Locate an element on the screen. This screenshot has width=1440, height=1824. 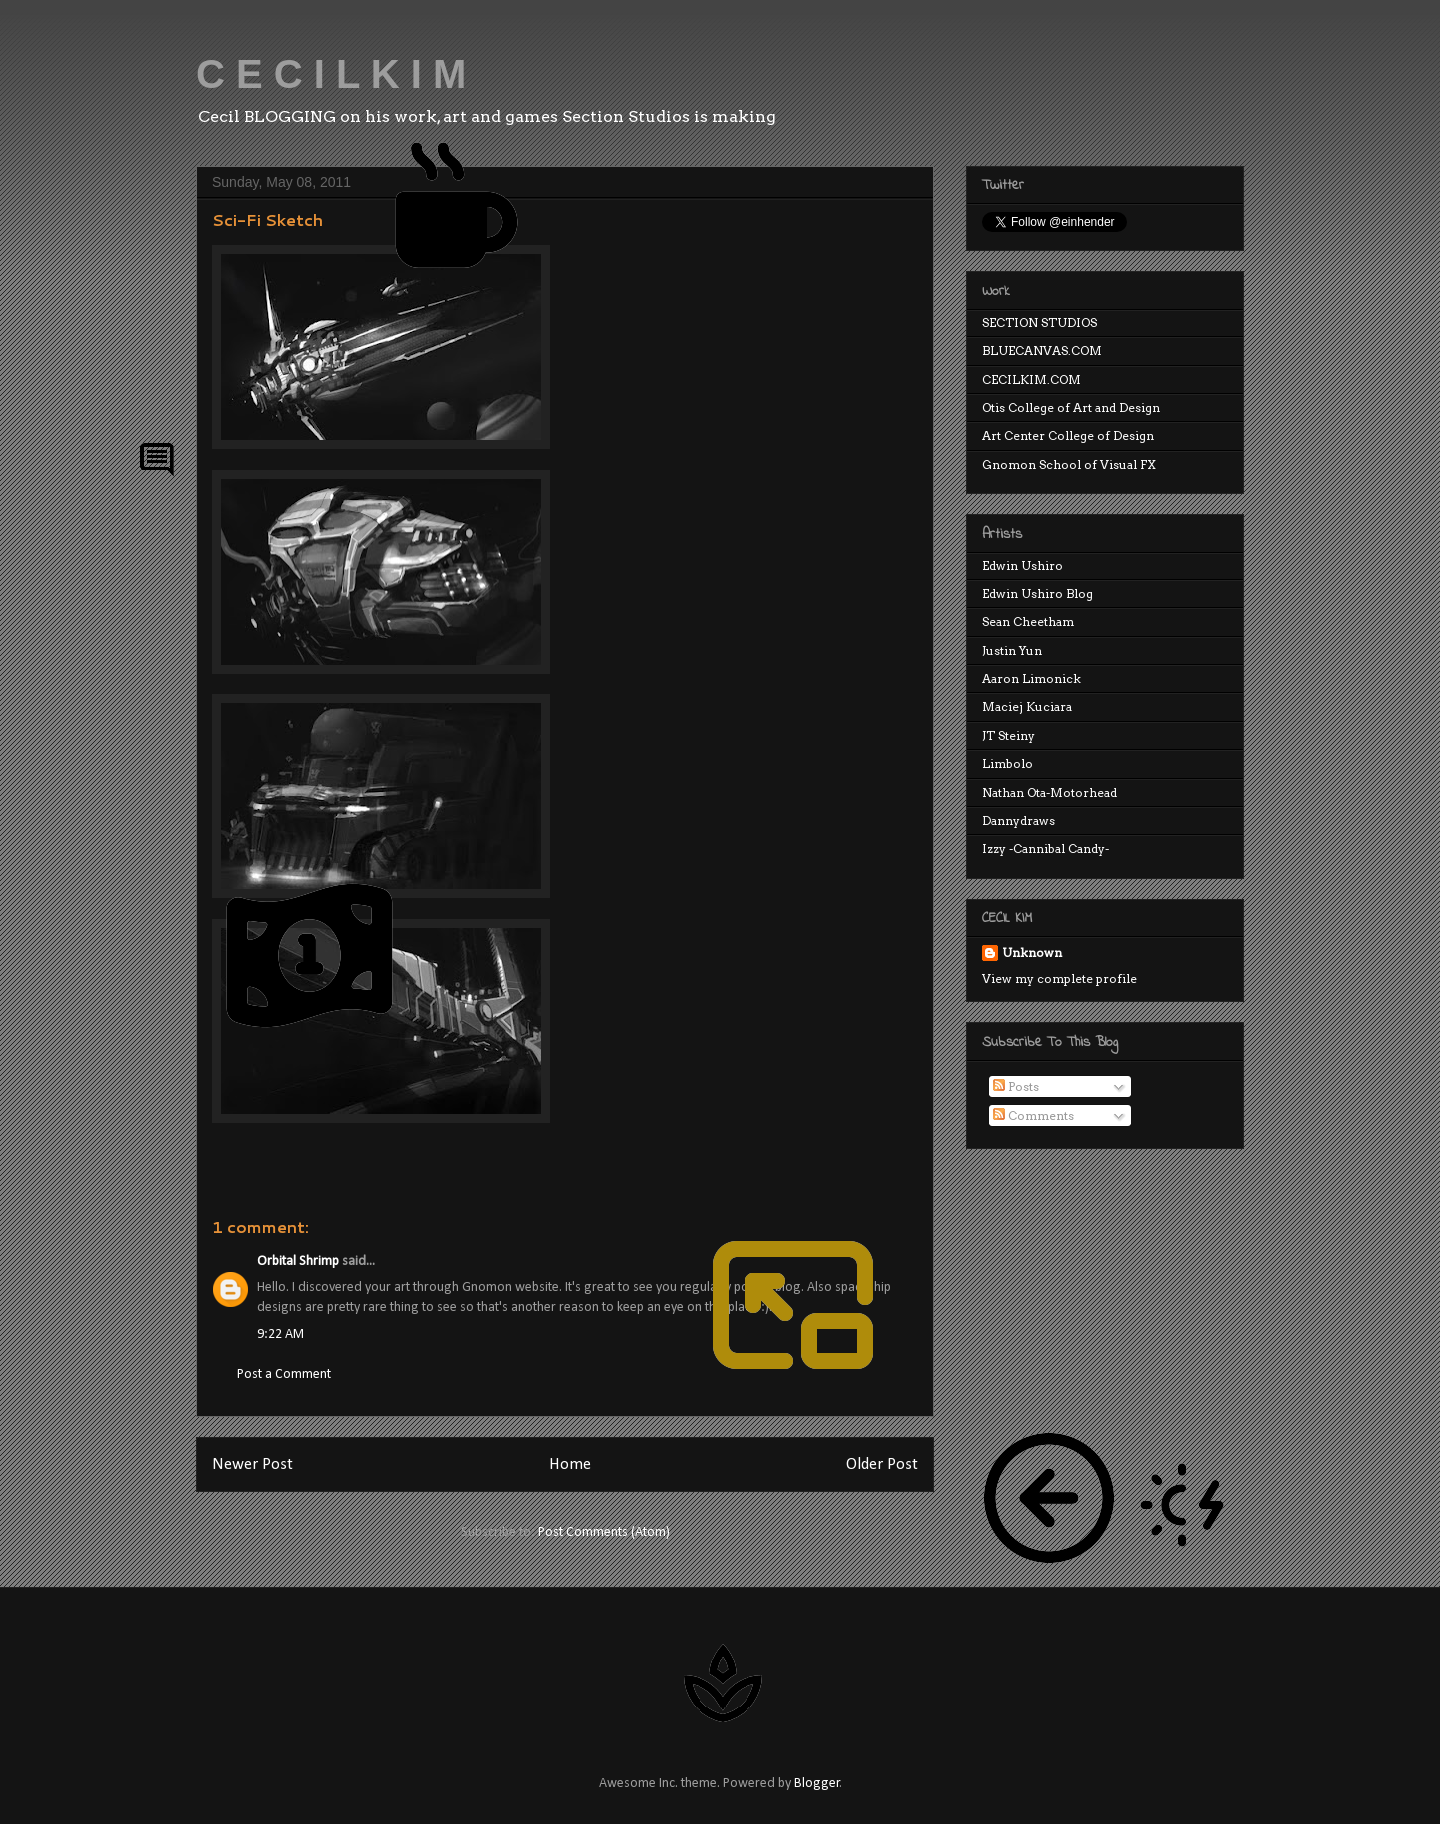
go back to the previous screen is located at coordinates (1049, 1498).